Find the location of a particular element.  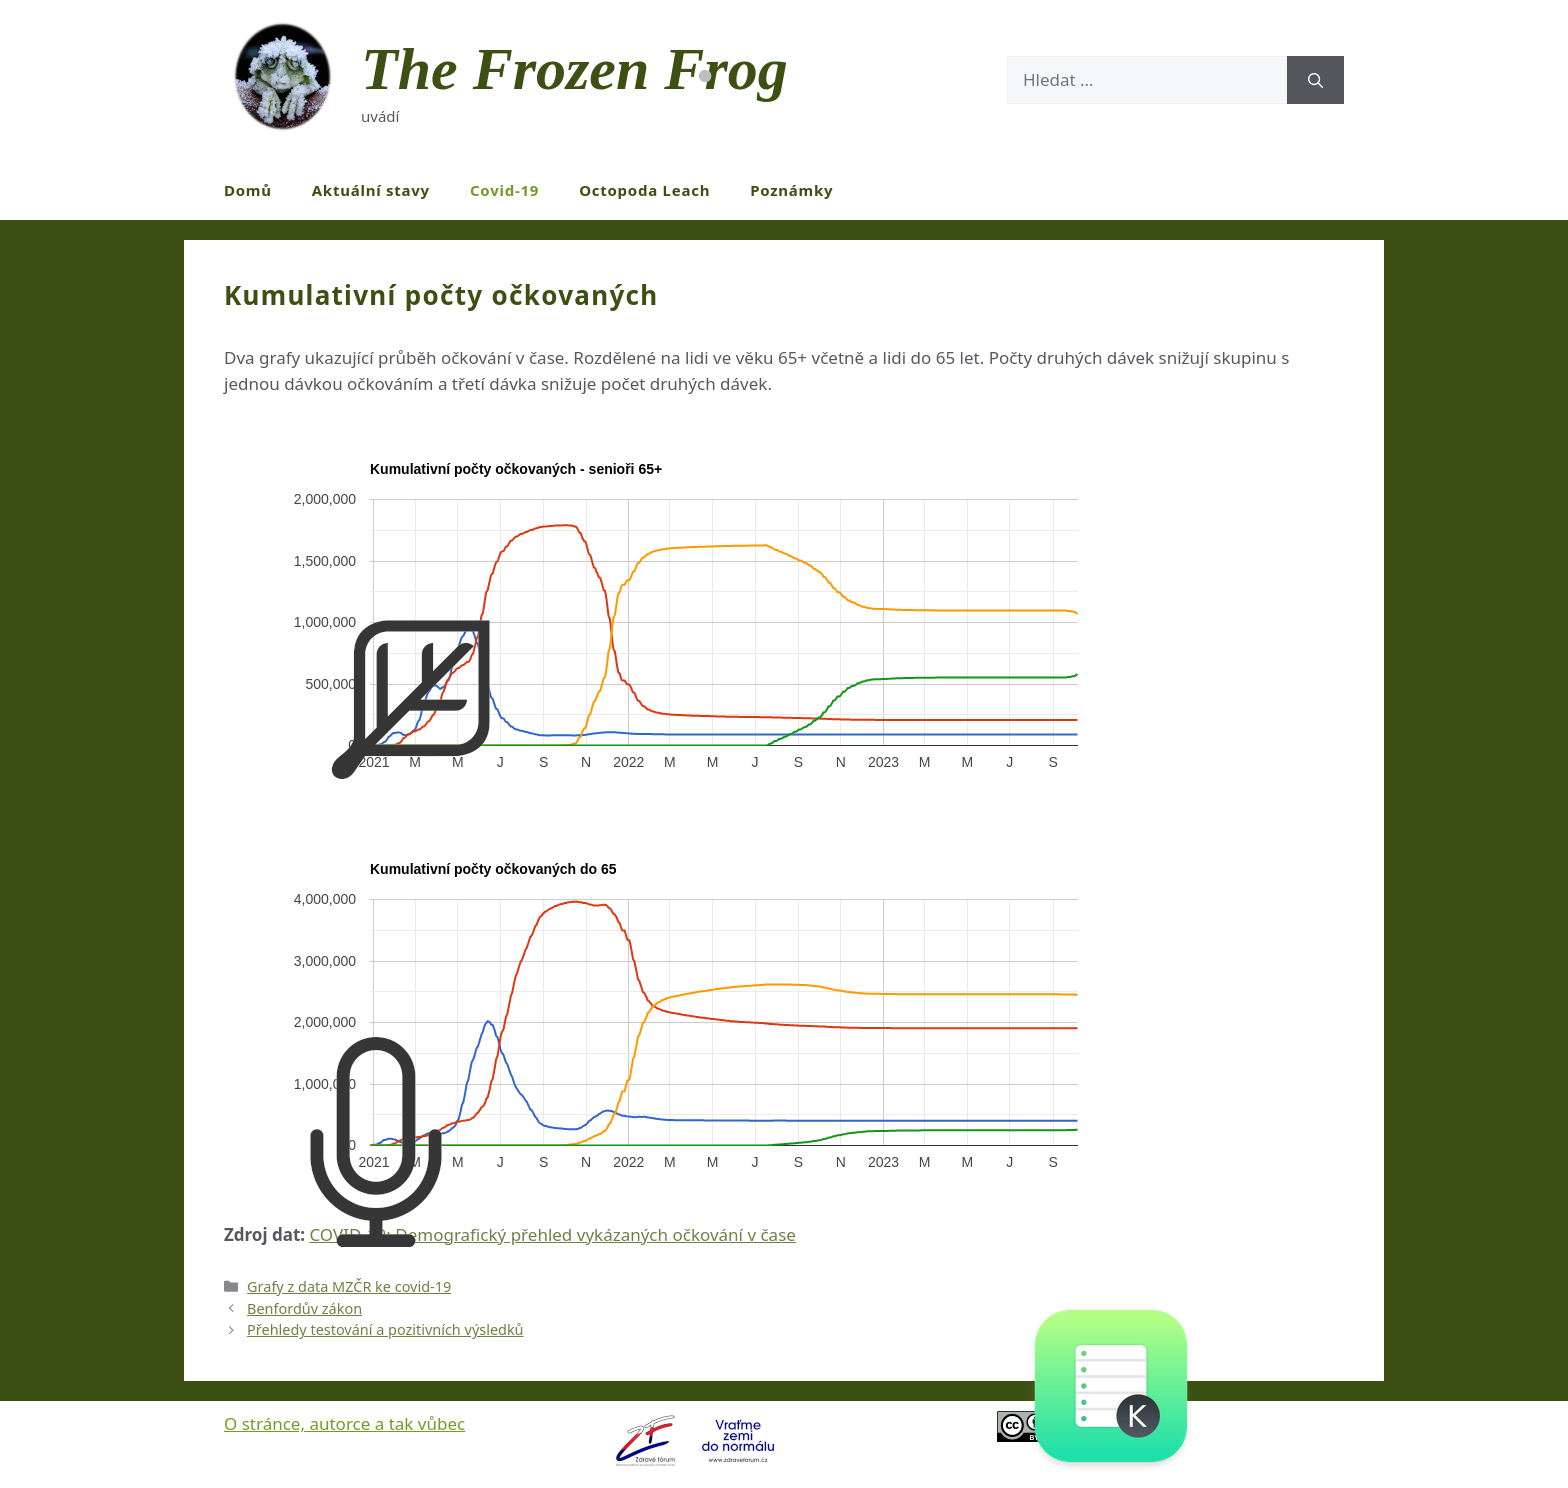

view release notes and software updates is located at coordinates (1111, 1386).